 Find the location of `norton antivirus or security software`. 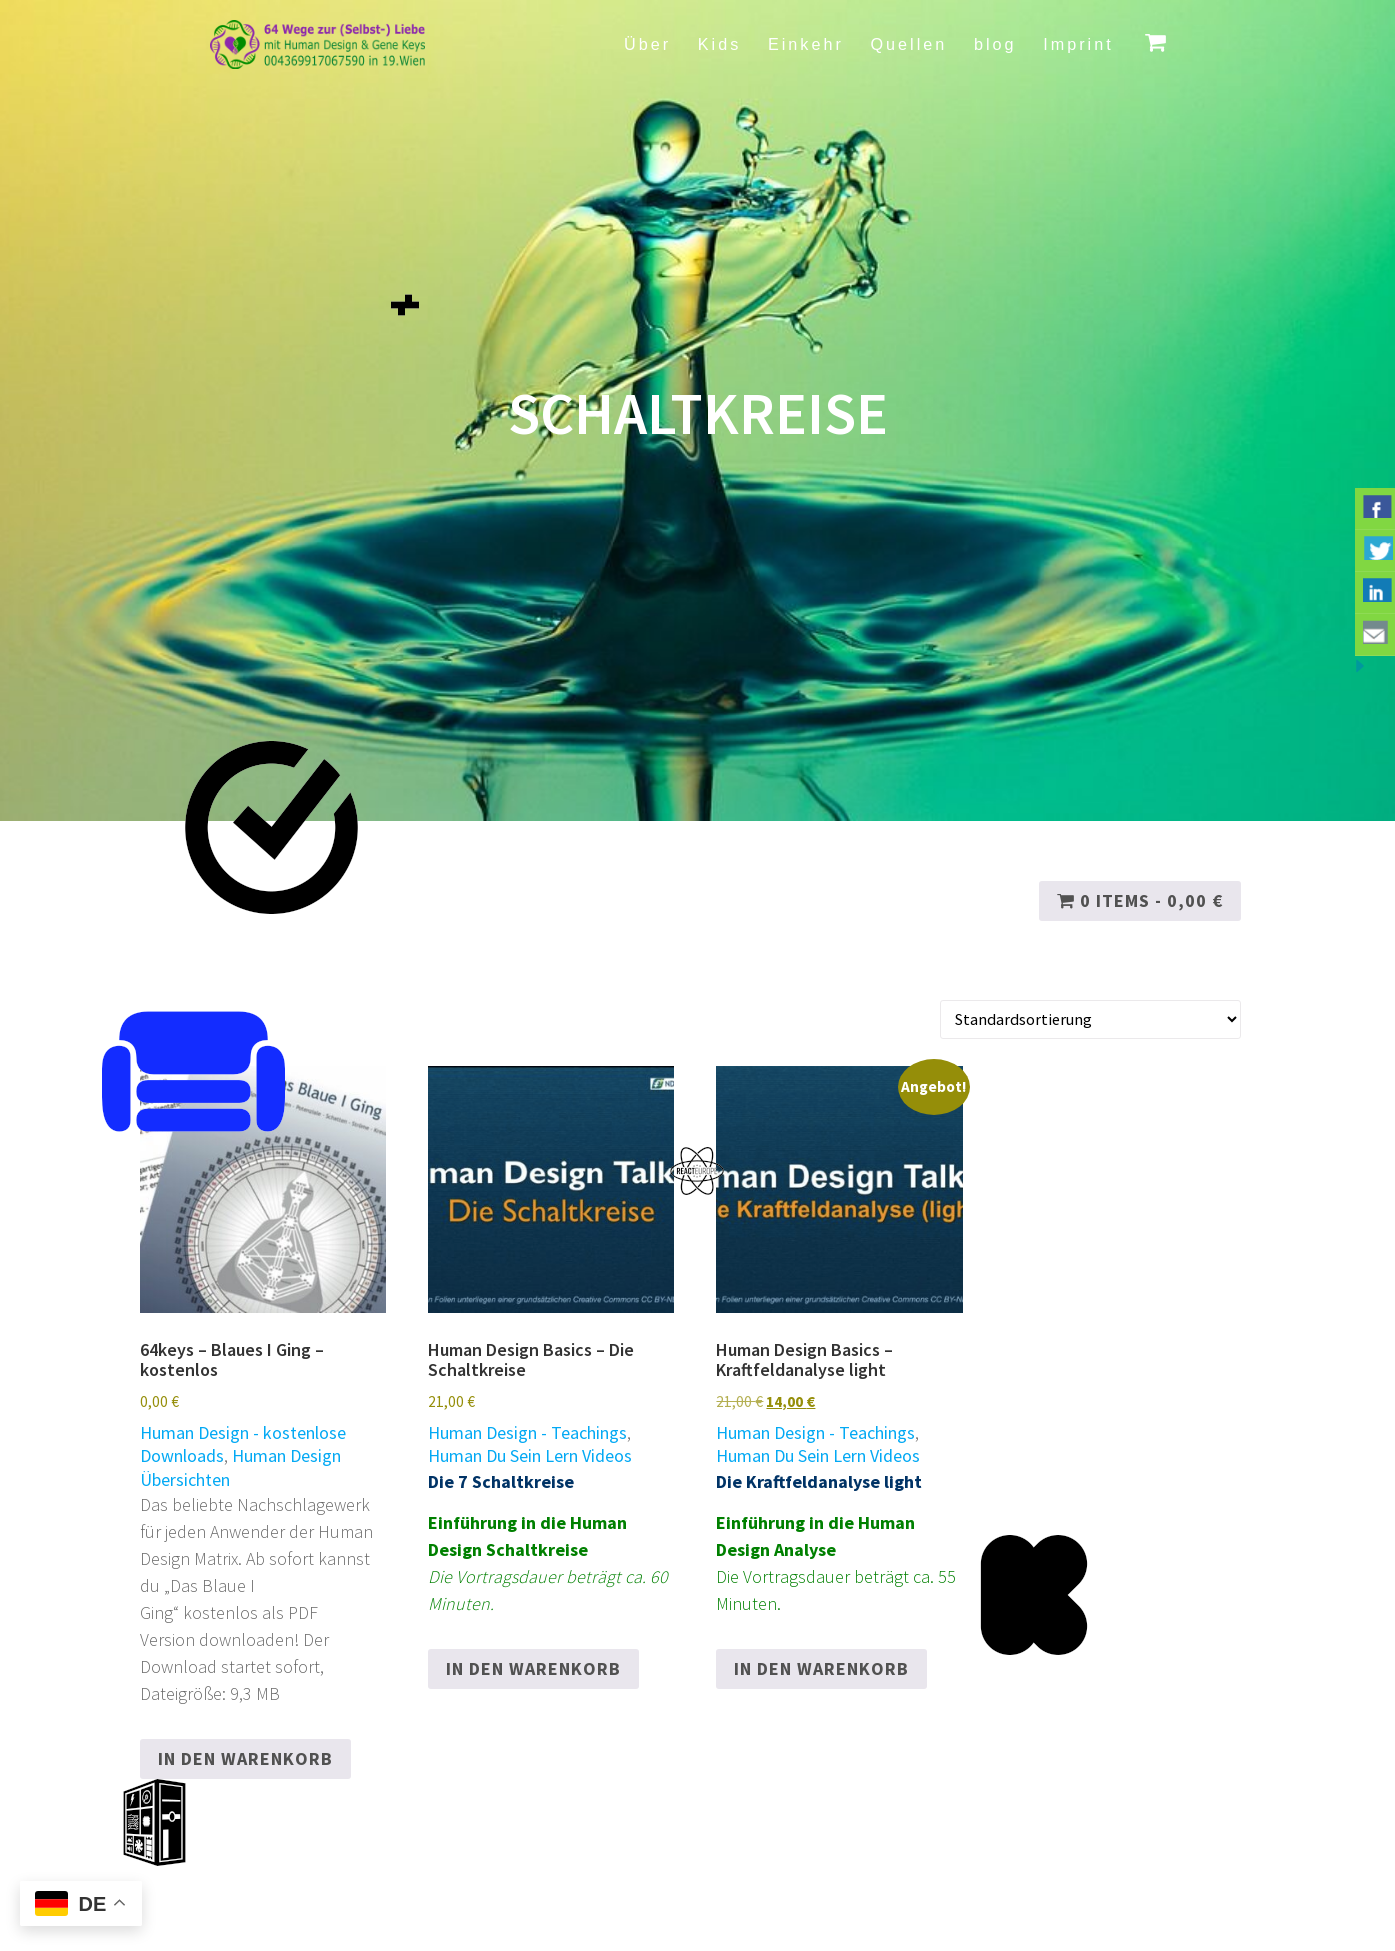

norton antivirus or security software is located at coordinates (271, 827).